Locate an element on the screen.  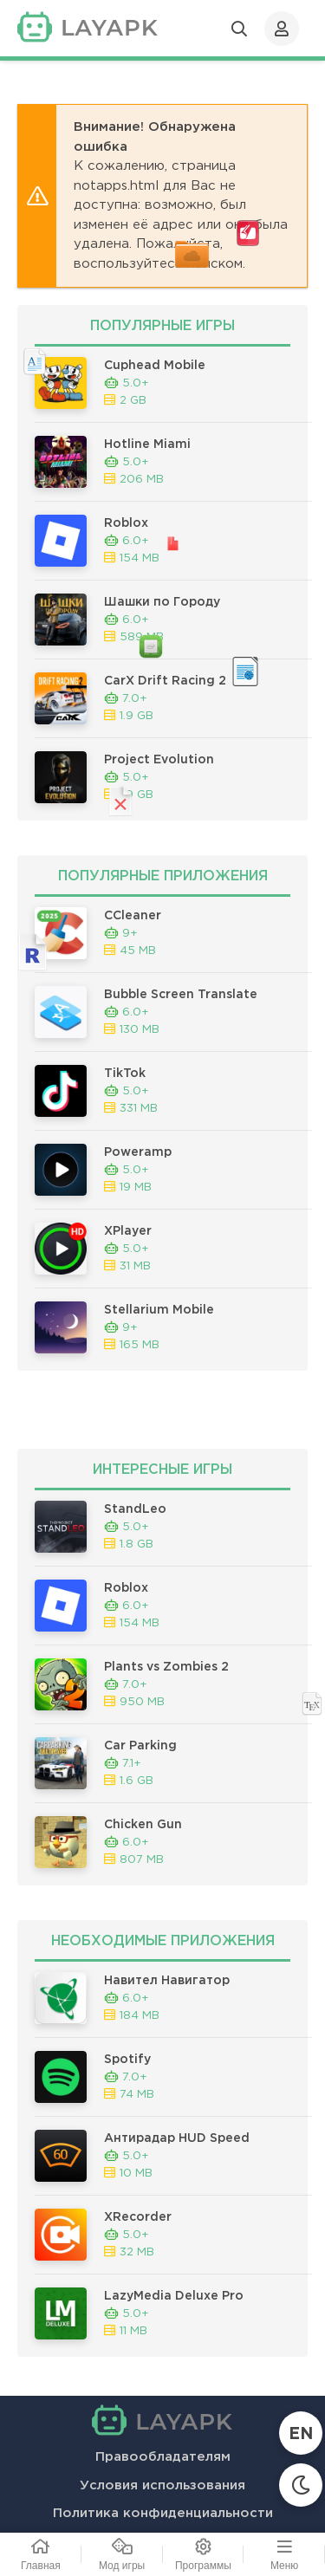
an EPS image file is located at coordinates (248, 233).